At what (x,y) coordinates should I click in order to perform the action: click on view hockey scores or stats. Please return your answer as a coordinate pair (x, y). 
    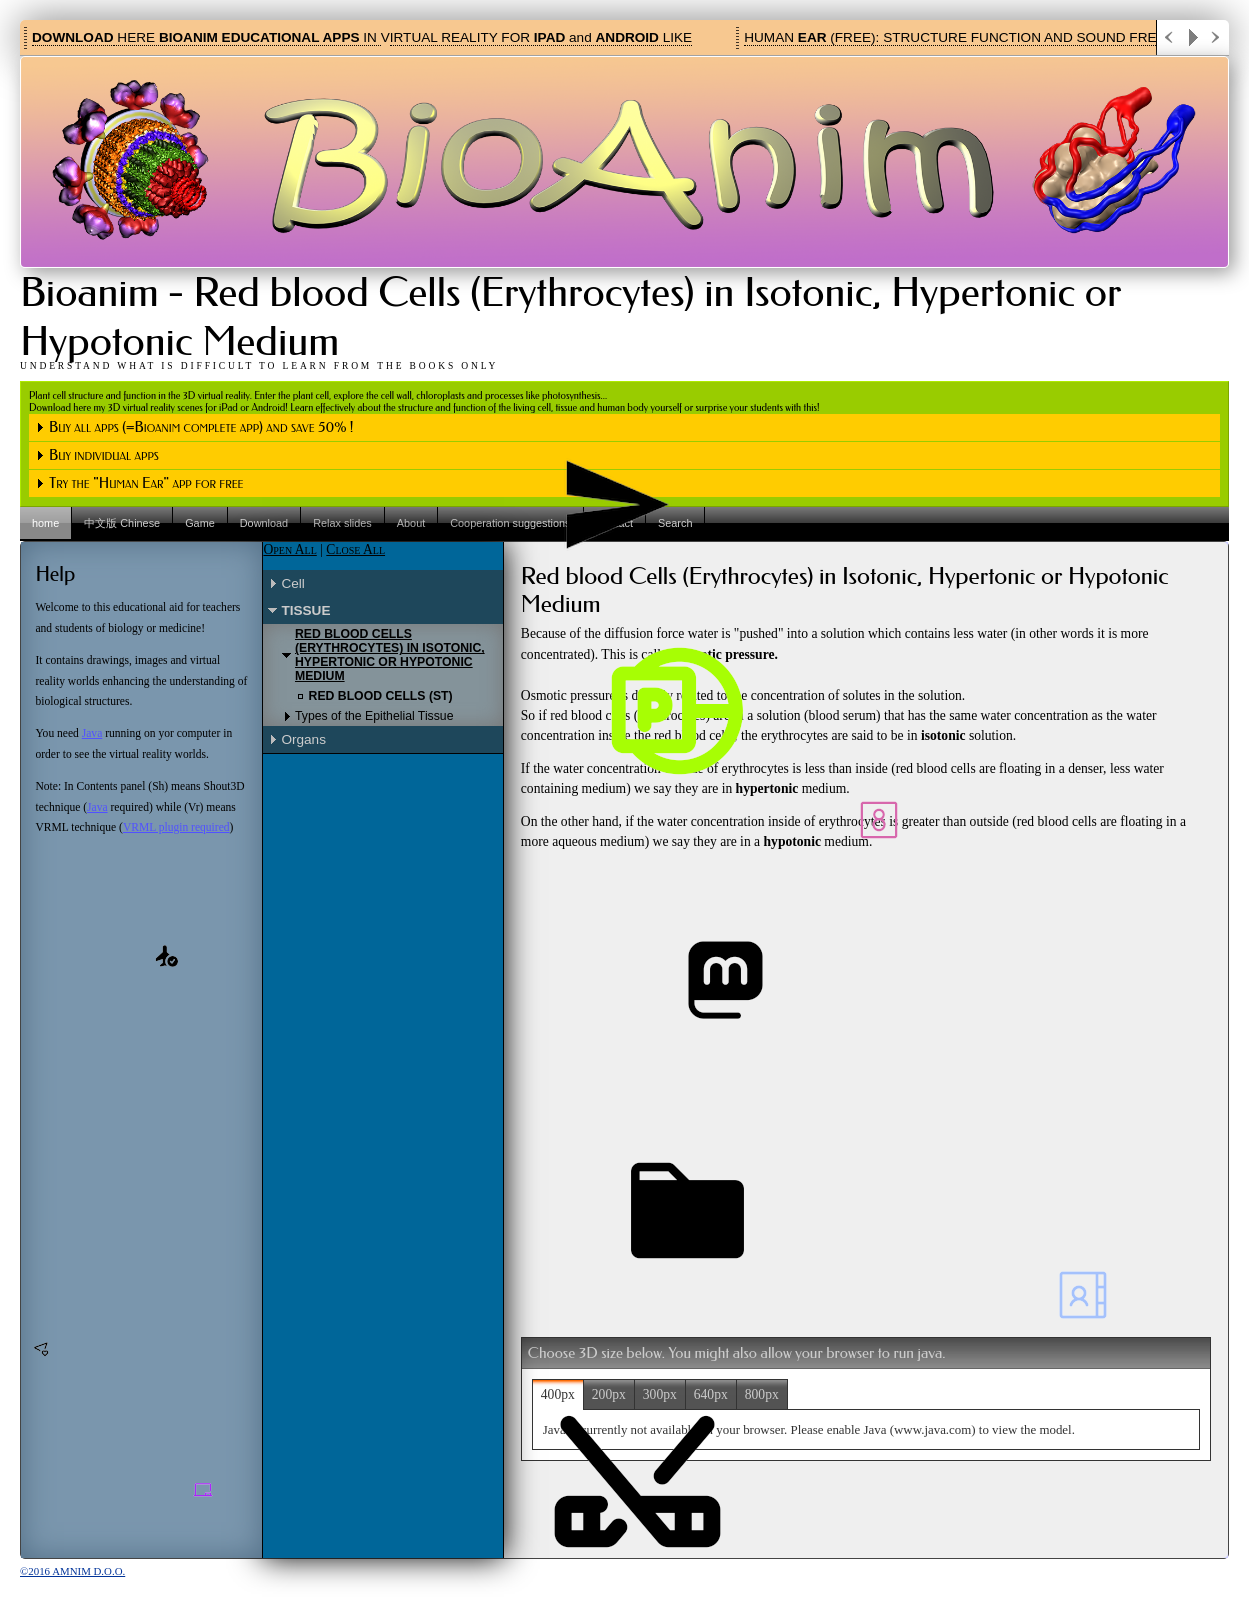
    Looking at the image, I should click on (637, 1481).